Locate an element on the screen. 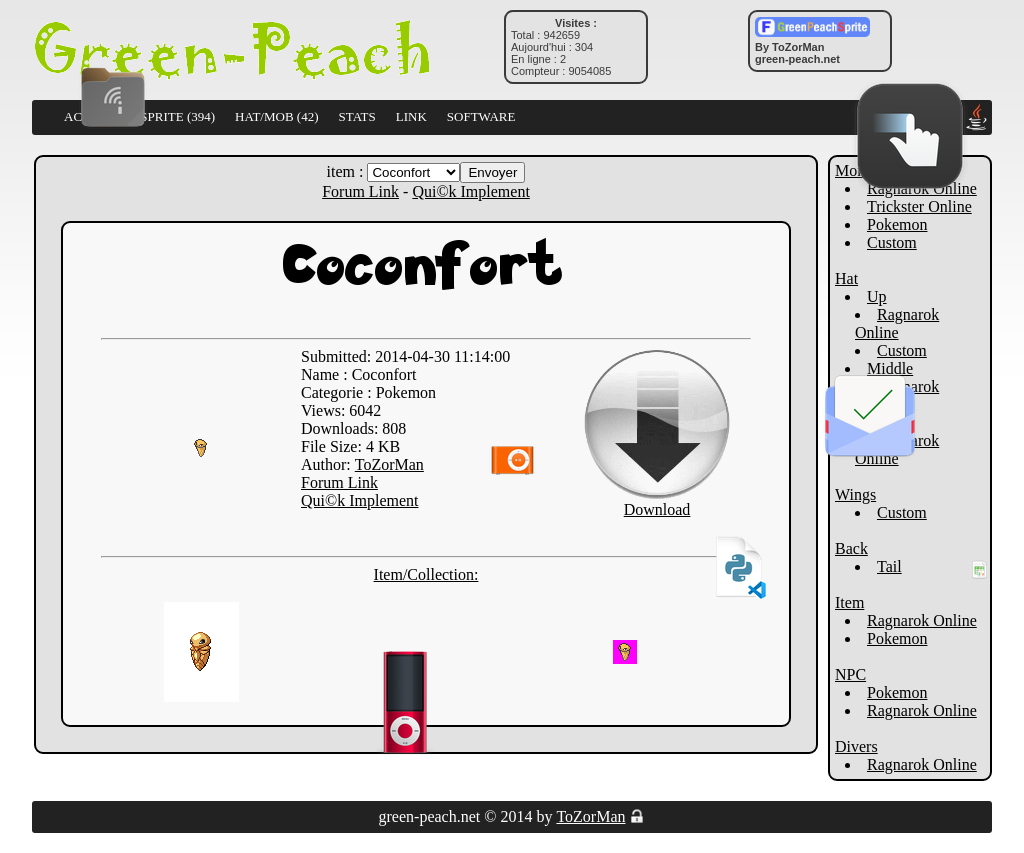  mark email as not junk or spam is located at coordinates (870, 421).